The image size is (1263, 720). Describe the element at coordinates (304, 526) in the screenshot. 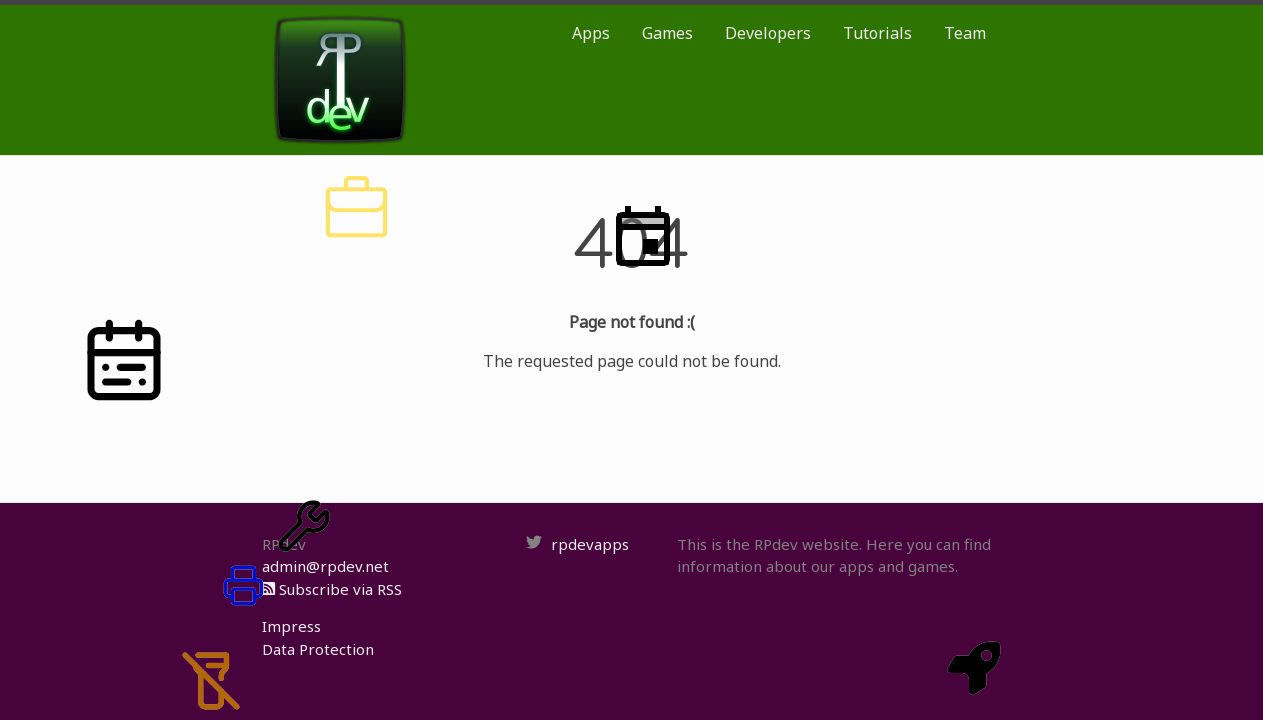

I see `access settings or configuration options` at that location.